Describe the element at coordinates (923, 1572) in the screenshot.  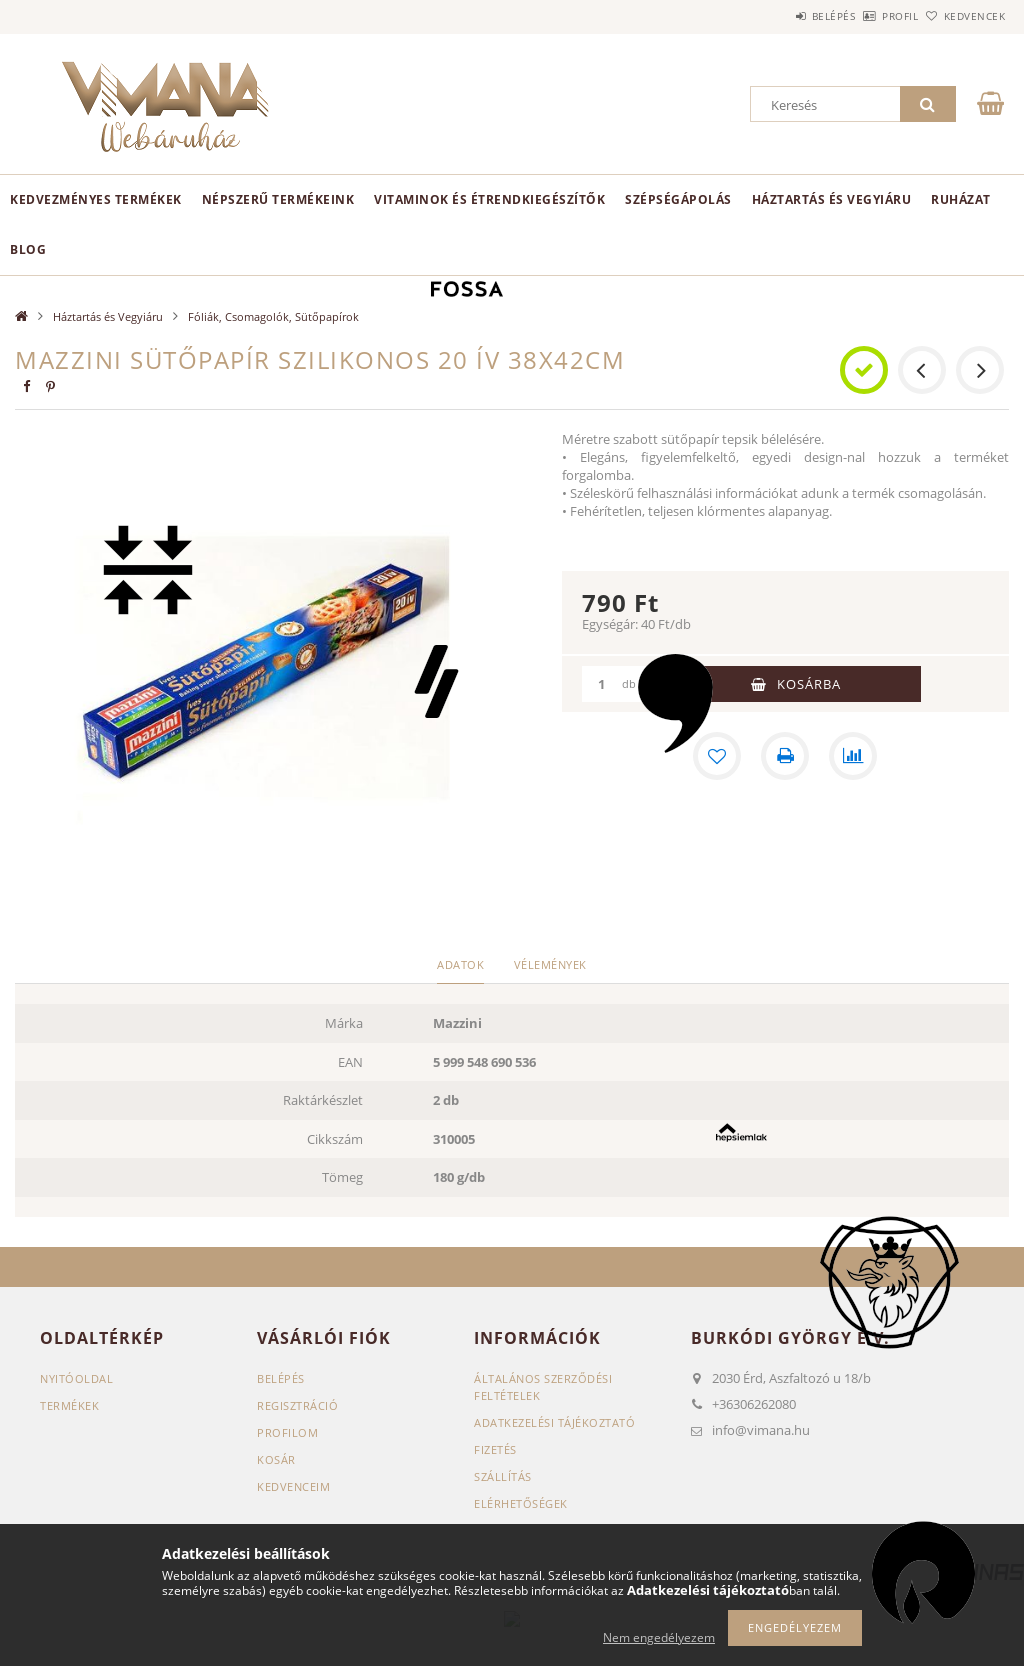
I see `reliance industries limited company logo` at that location.